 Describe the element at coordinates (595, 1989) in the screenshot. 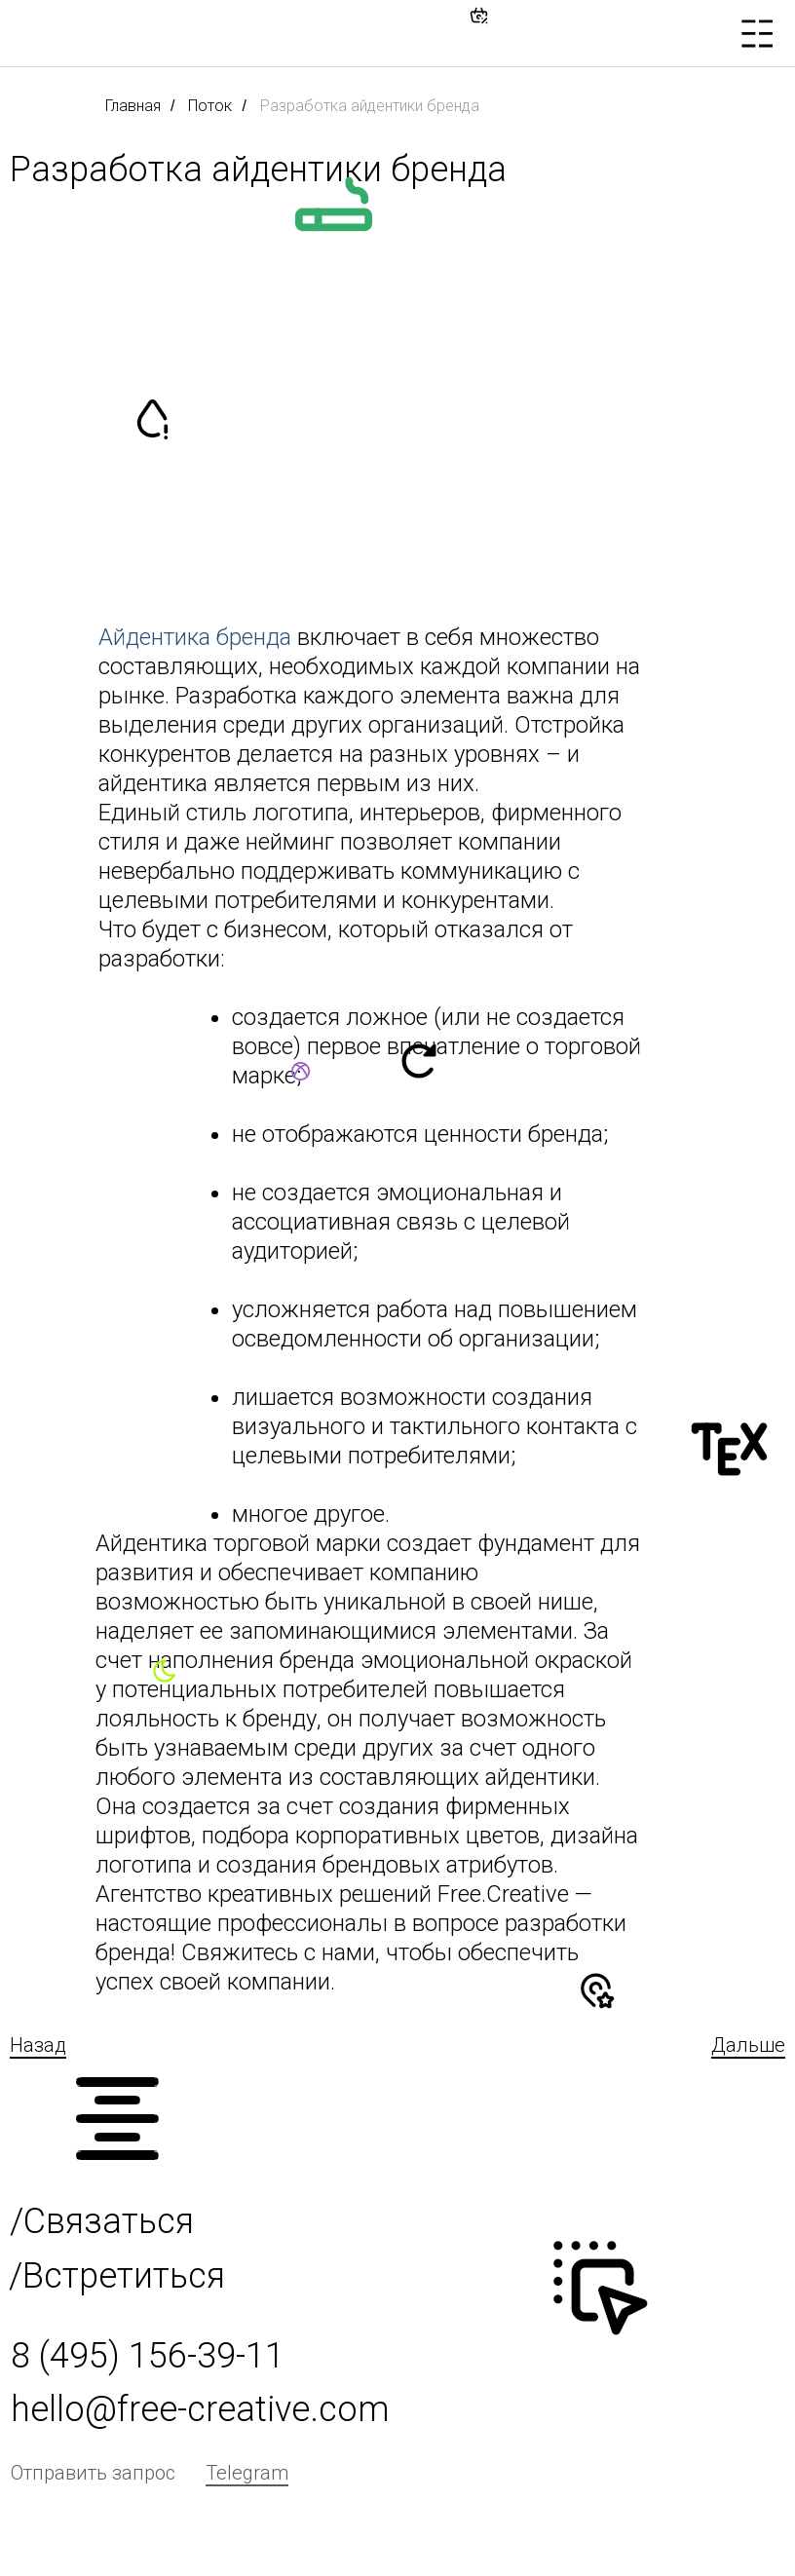

I see `mark a location as favorite` at that location.